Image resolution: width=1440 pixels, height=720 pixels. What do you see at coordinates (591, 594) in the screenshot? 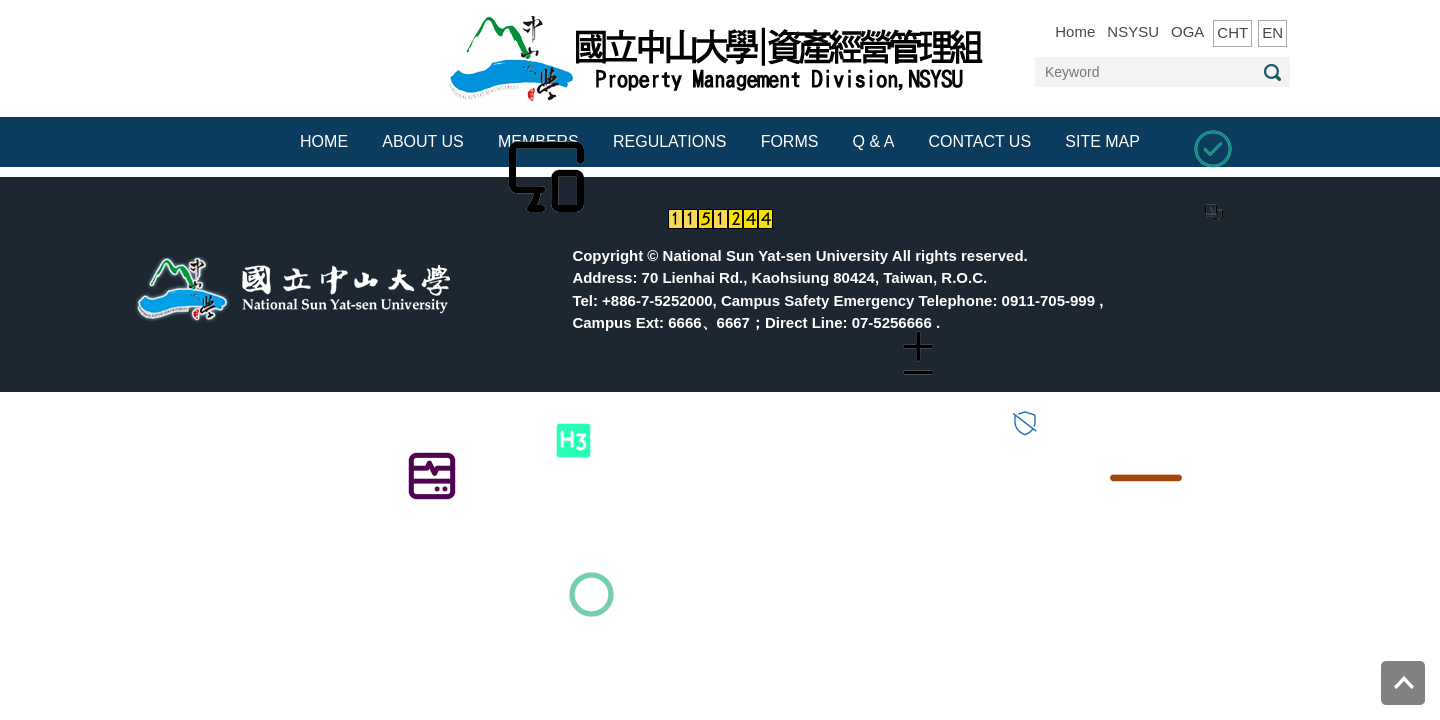
I see `indicates an unread or new item` at bounding box center [591, 594].